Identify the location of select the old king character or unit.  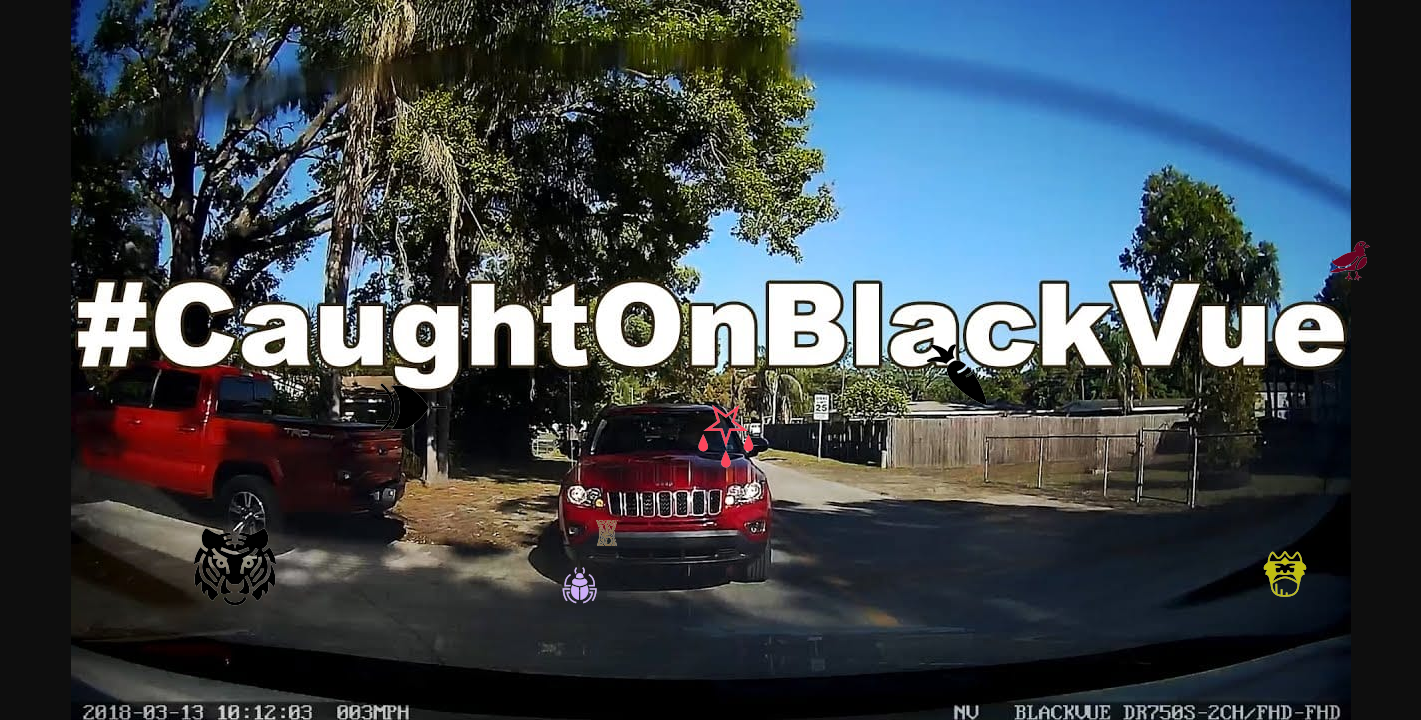
(1285, 574).